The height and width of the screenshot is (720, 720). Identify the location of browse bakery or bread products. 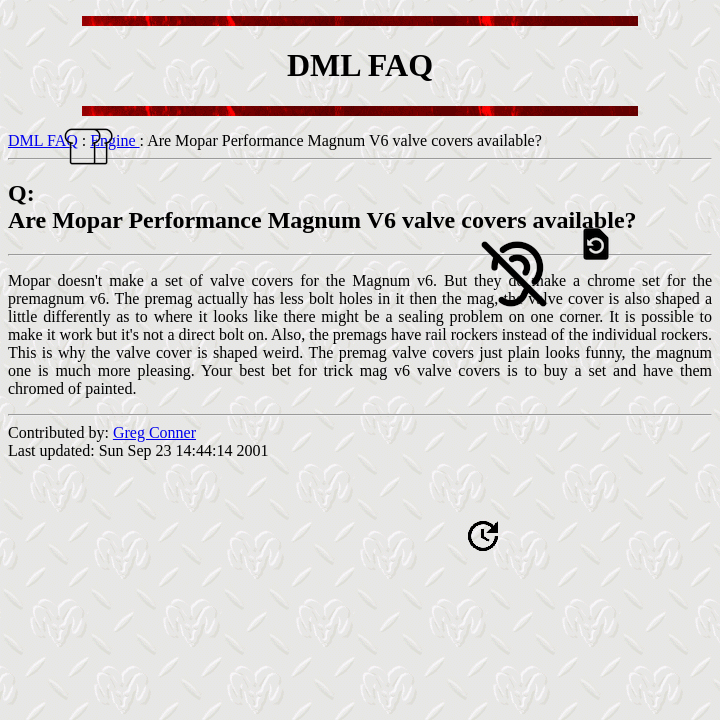
(89, 146).